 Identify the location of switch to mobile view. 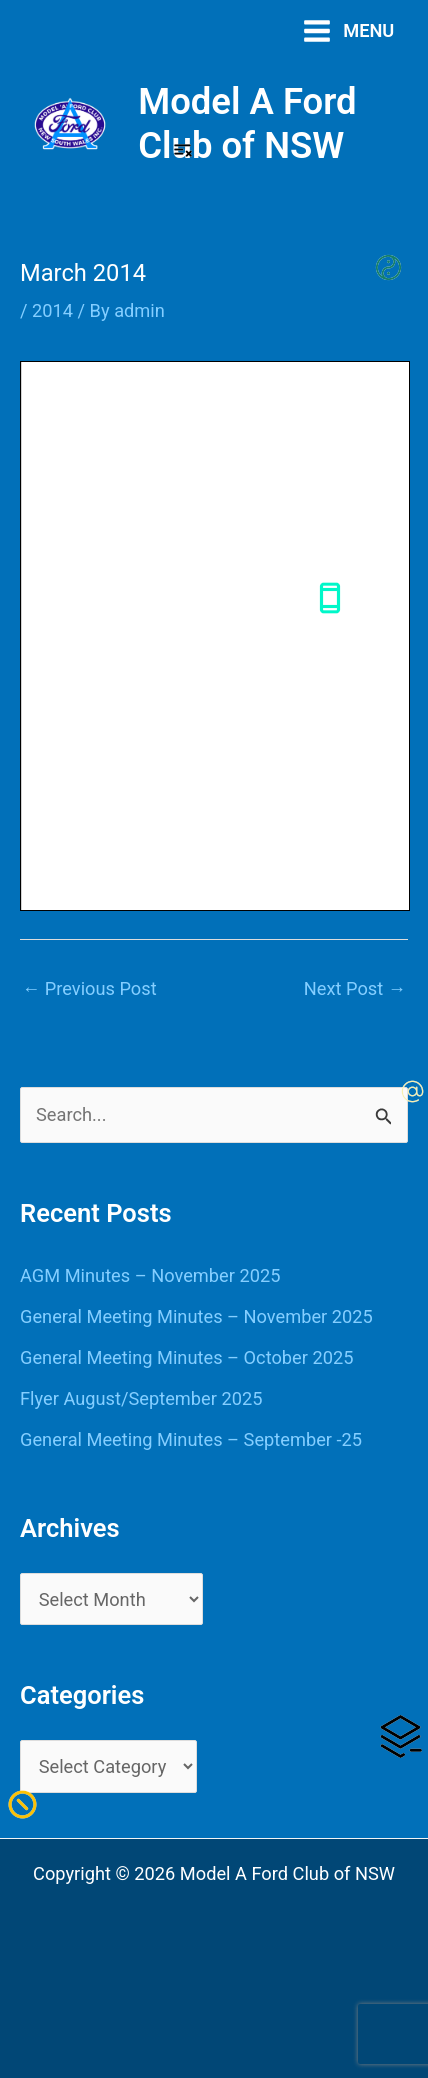
(330, 598).